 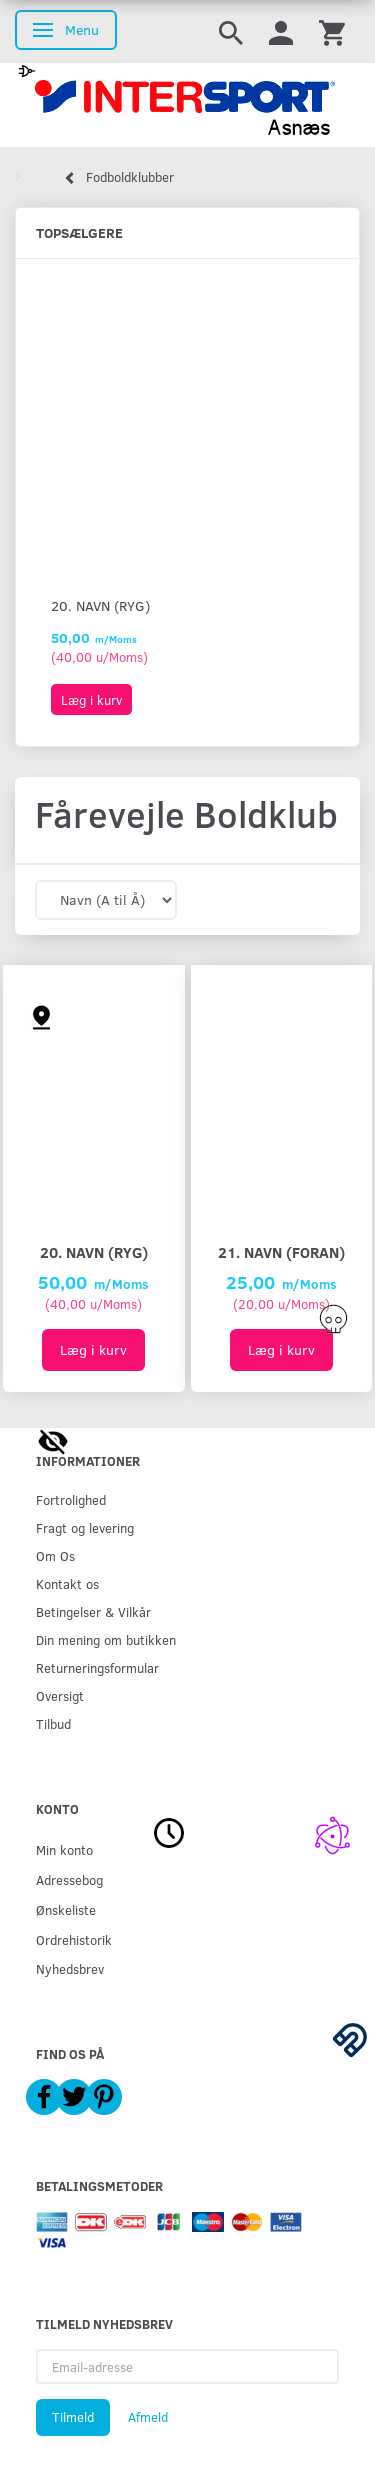 I want to click on indicates dangerous or hazardous content, so click(x=333, y=1319).